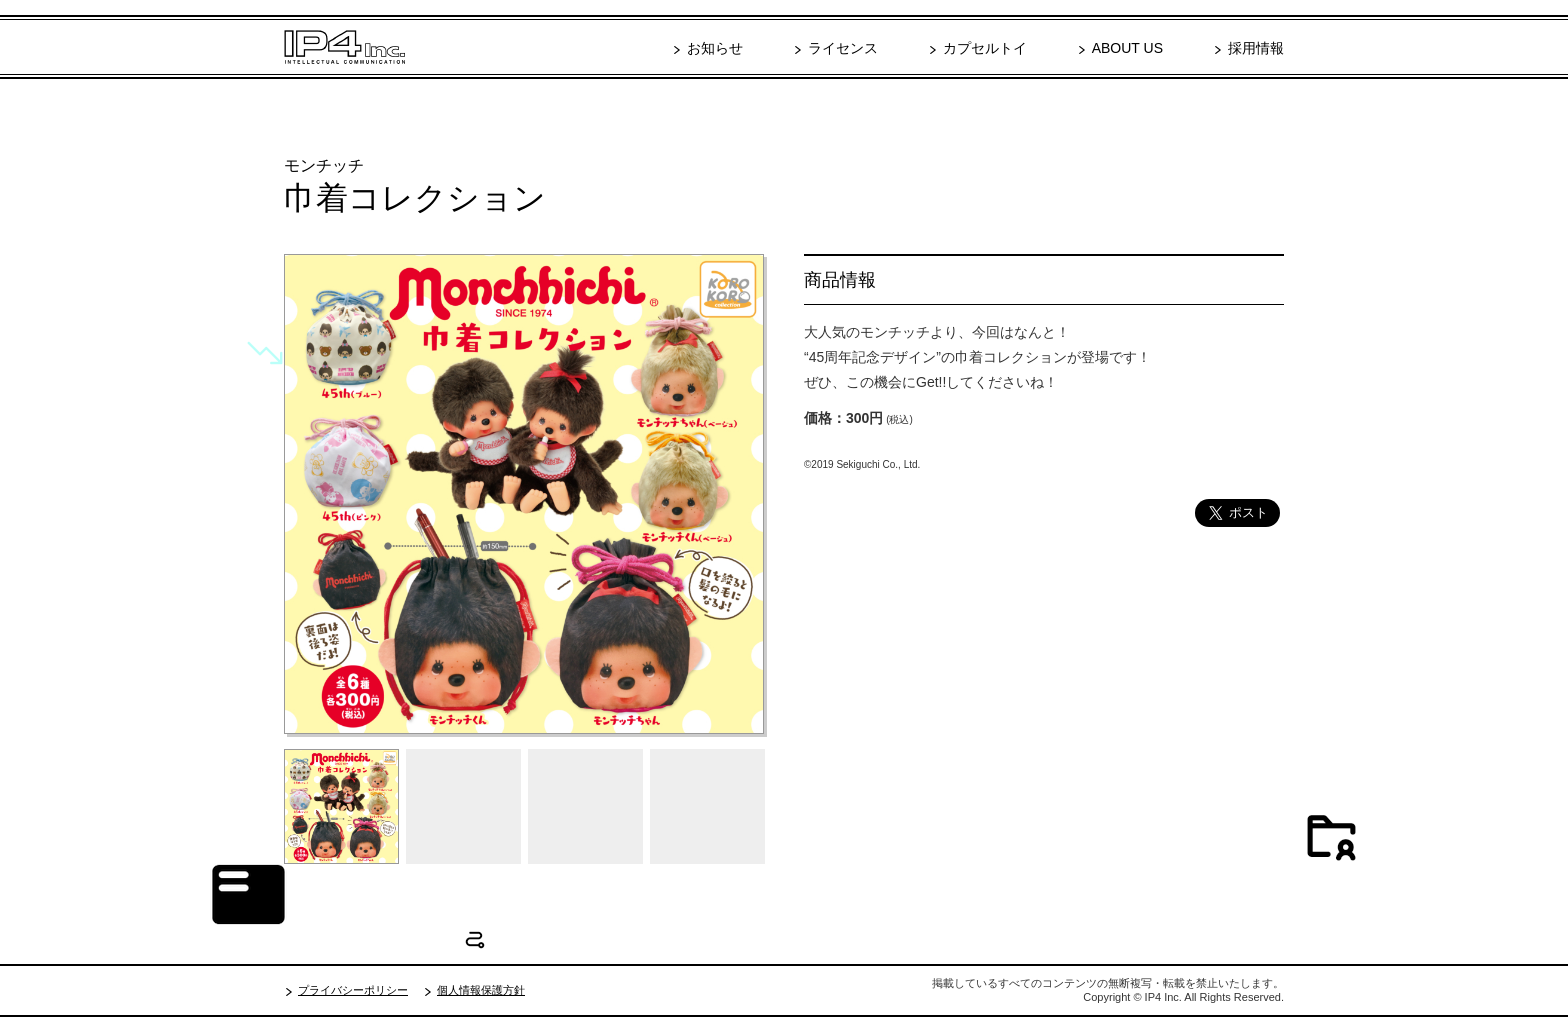 The width and height of the screenshot is (1568, 1017). Describe the element at coordinates (248, 894) in the screenshot. I see `view featured playlist` at that location.